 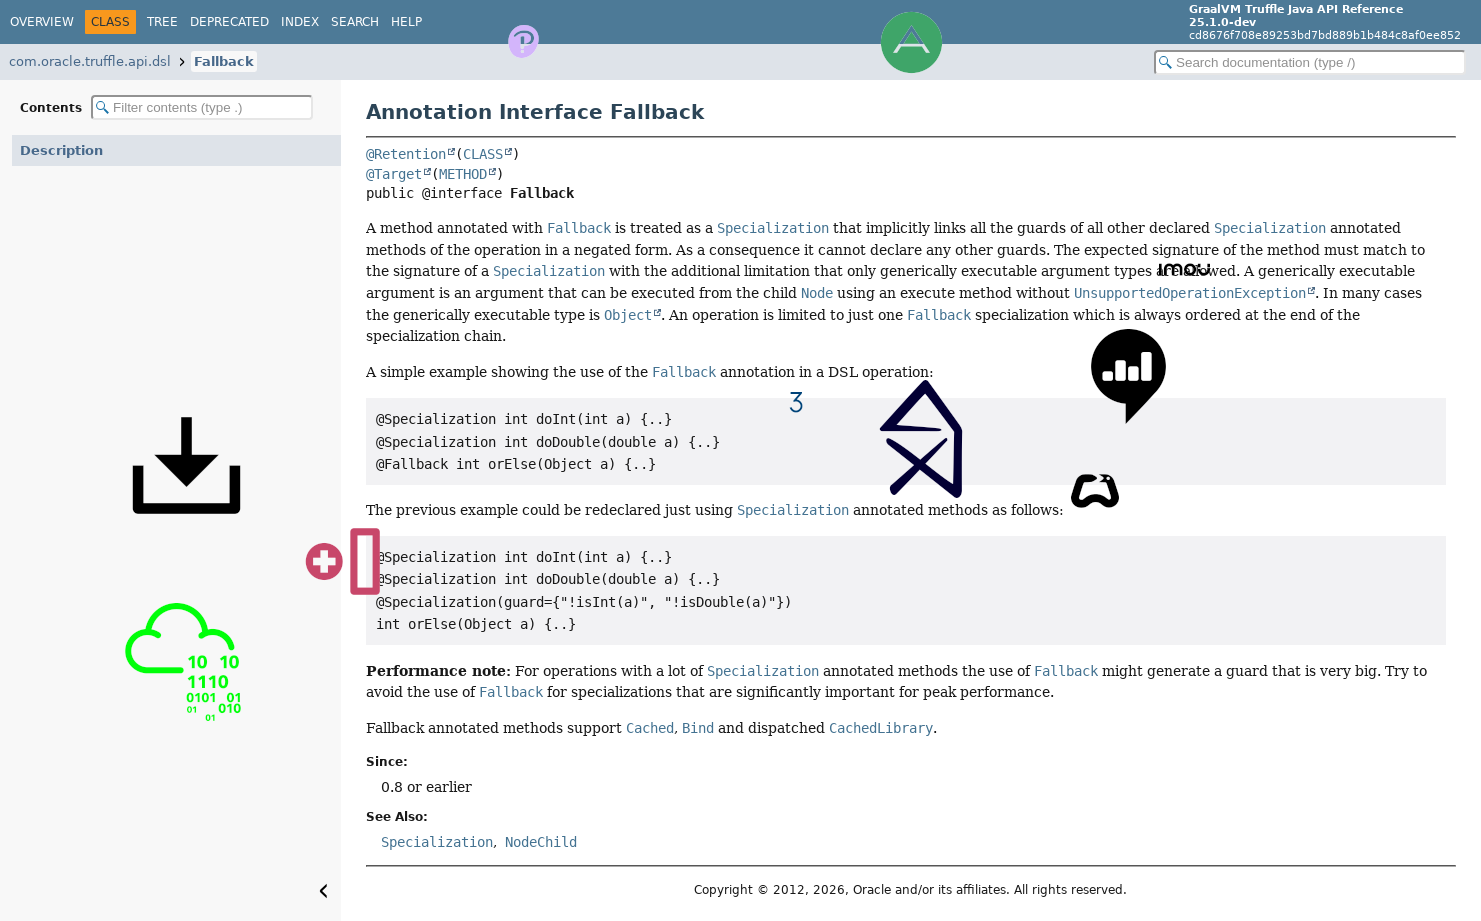 I want to click on open Redash dashboard, so click(x=1128, y=376).